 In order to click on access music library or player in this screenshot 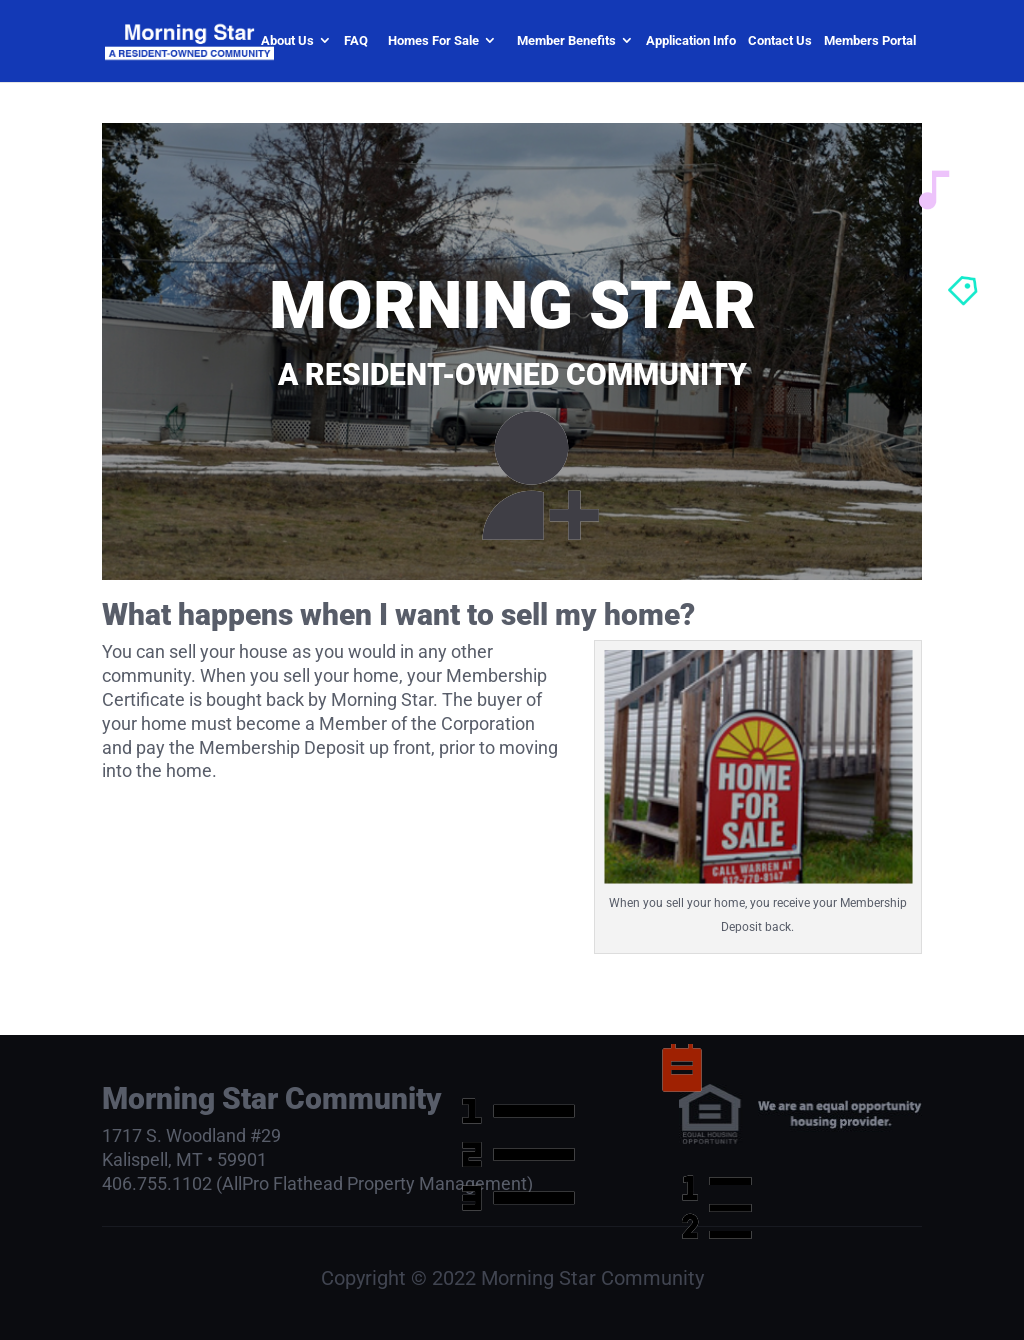, I will do `click(932, 190)`.